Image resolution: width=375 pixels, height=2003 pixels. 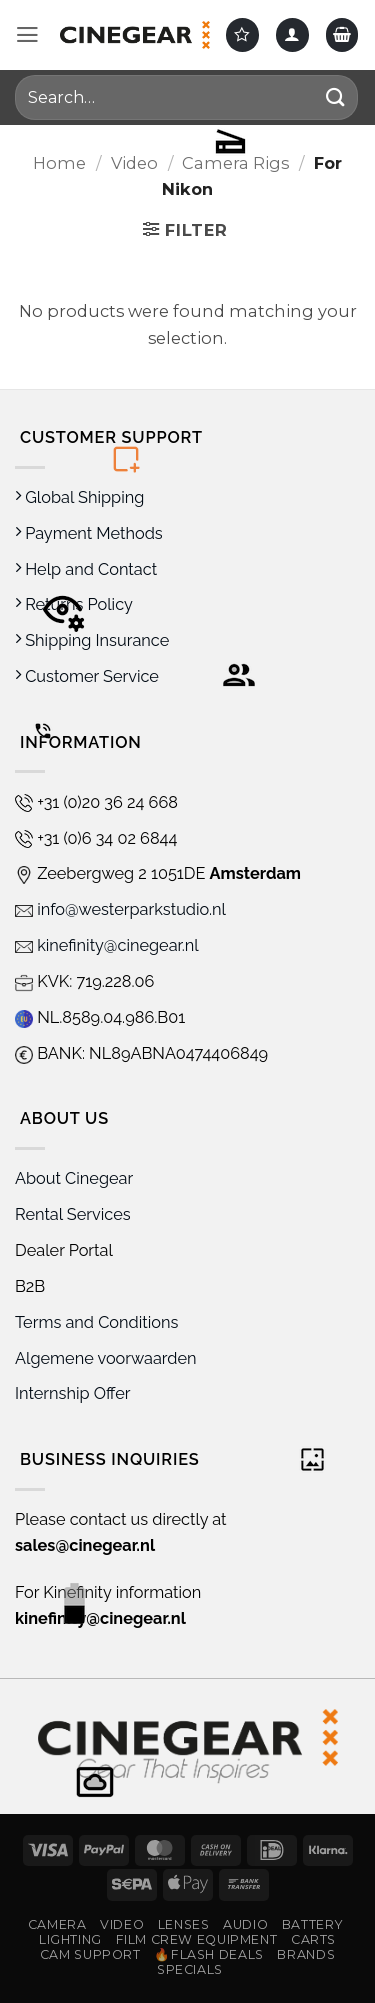 I want to click on indicates an active phone call in progress, so click(x=43, y=731).